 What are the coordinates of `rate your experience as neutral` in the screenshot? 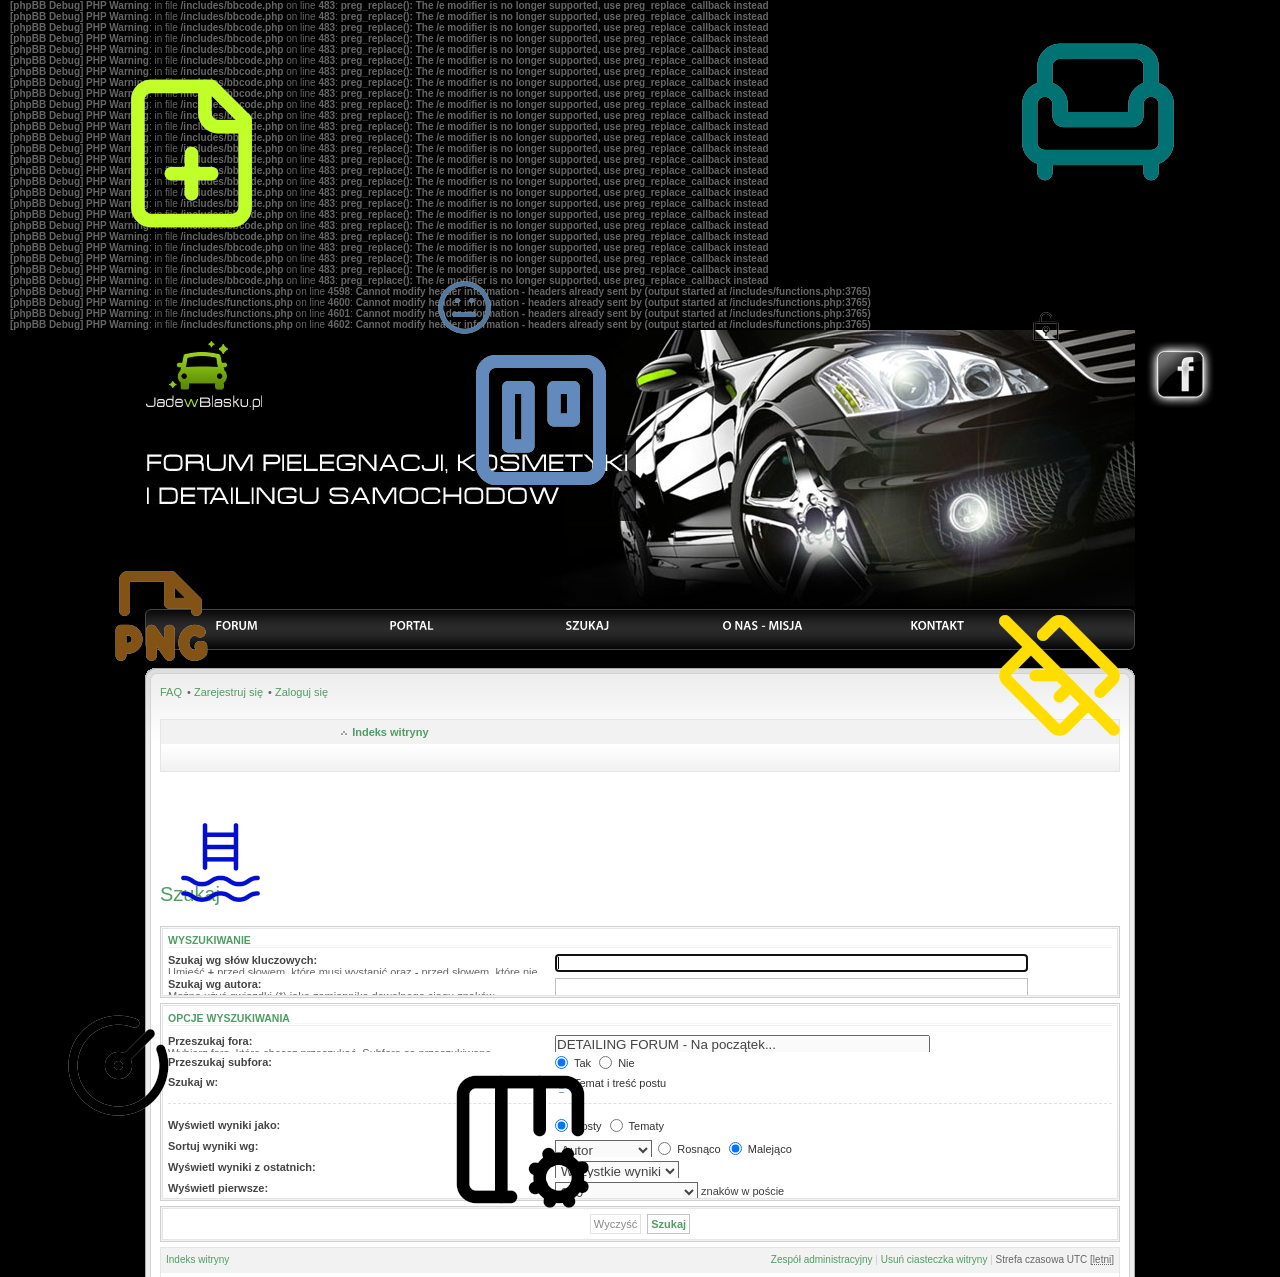 It's located at (464, 307).